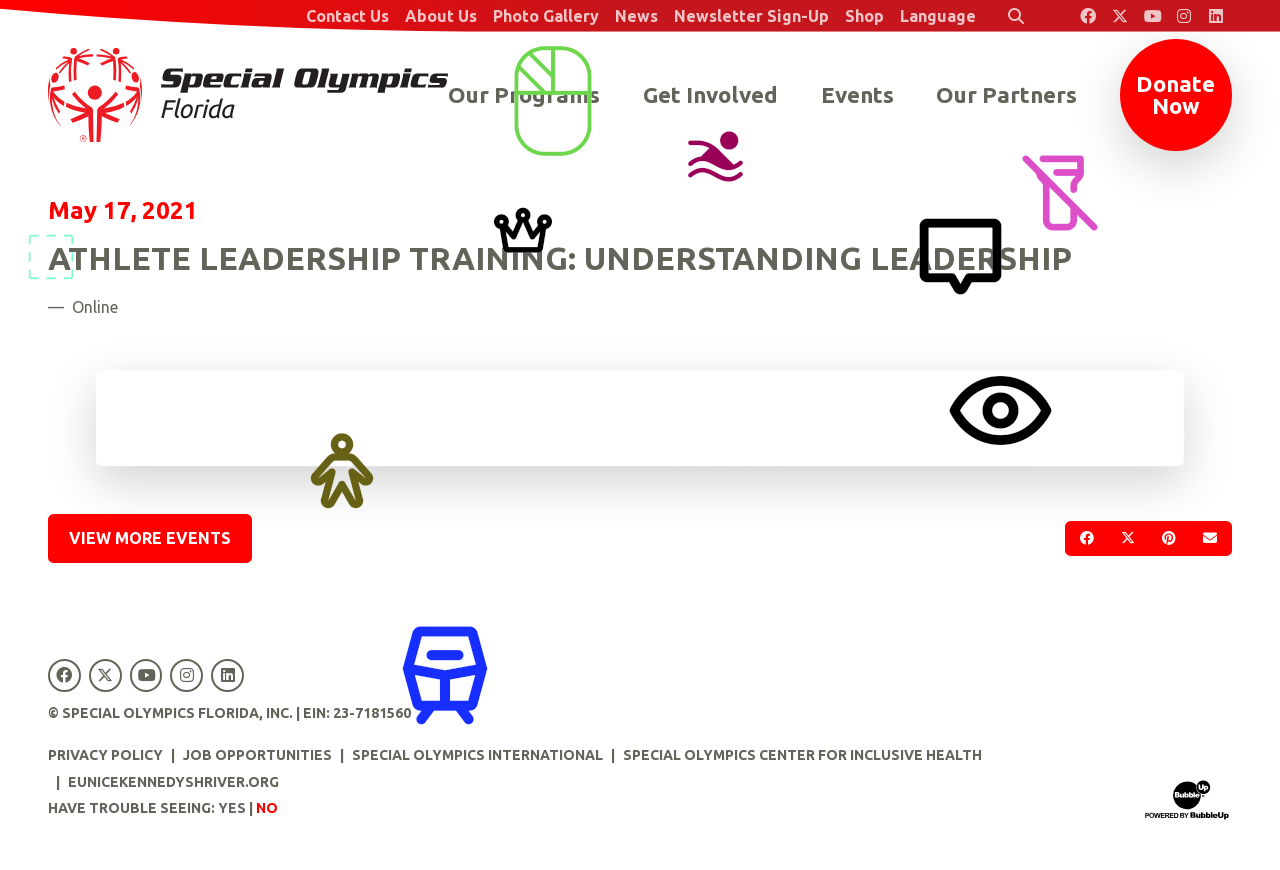 The image size is (1280, 870). I want to click on indicates left mouse button click action, so click(553, 101).